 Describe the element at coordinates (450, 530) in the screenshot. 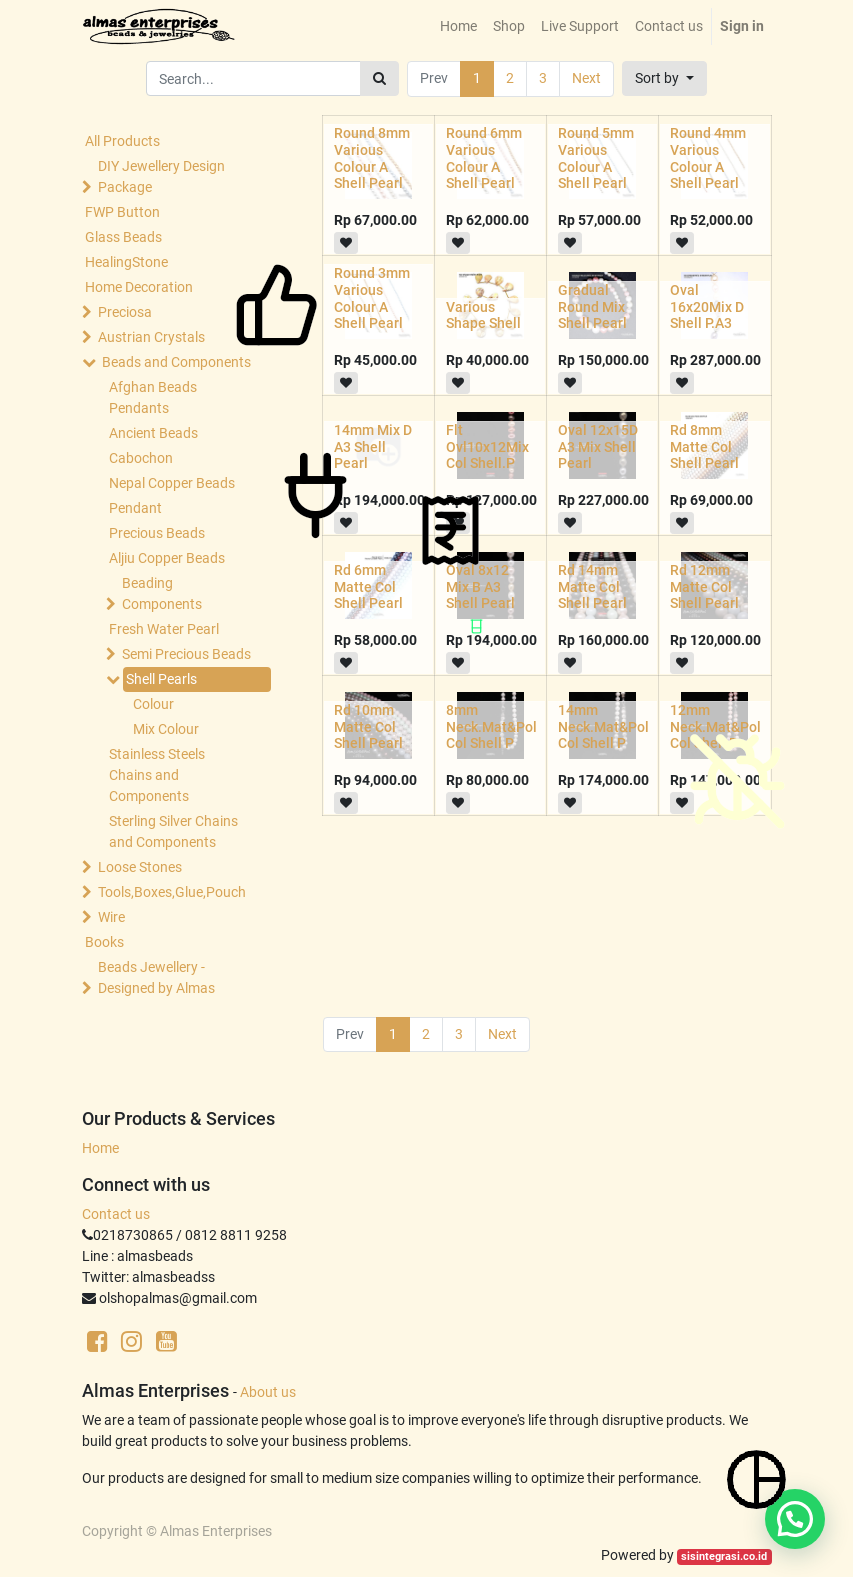

I see `view transaction receipt in indian rupees` at that location.